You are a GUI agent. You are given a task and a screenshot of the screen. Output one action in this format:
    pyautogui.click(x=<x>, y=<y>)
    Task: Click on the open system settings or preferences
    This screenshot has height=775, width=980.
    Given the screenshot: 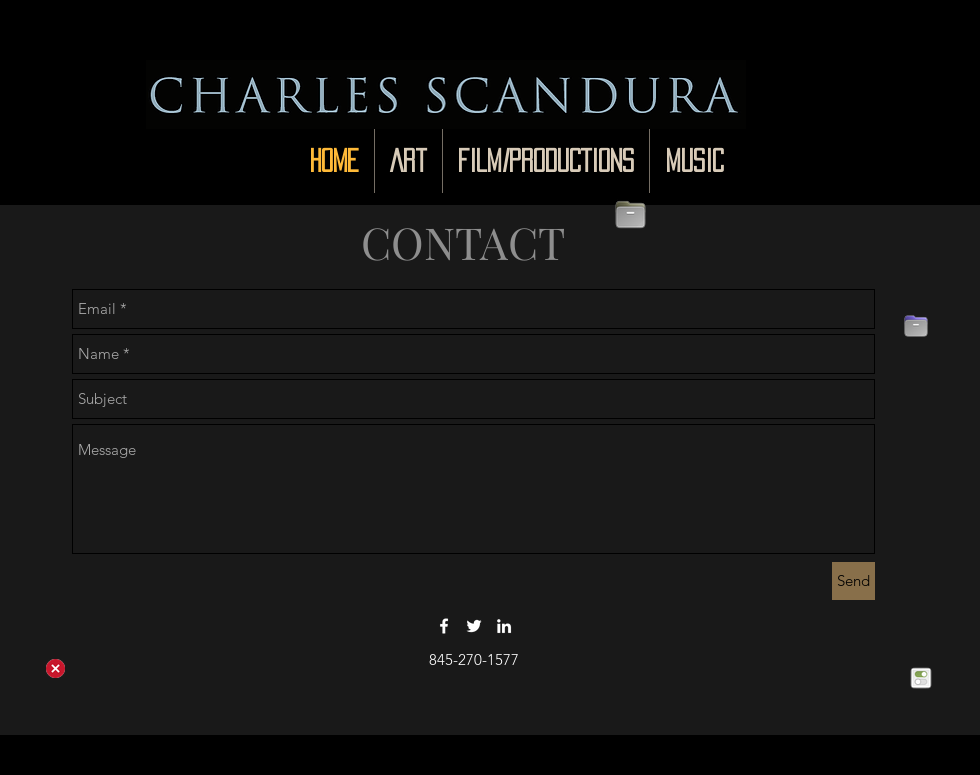 What is the action you would take?
    pyautogui.click(x=921, y=678)
    